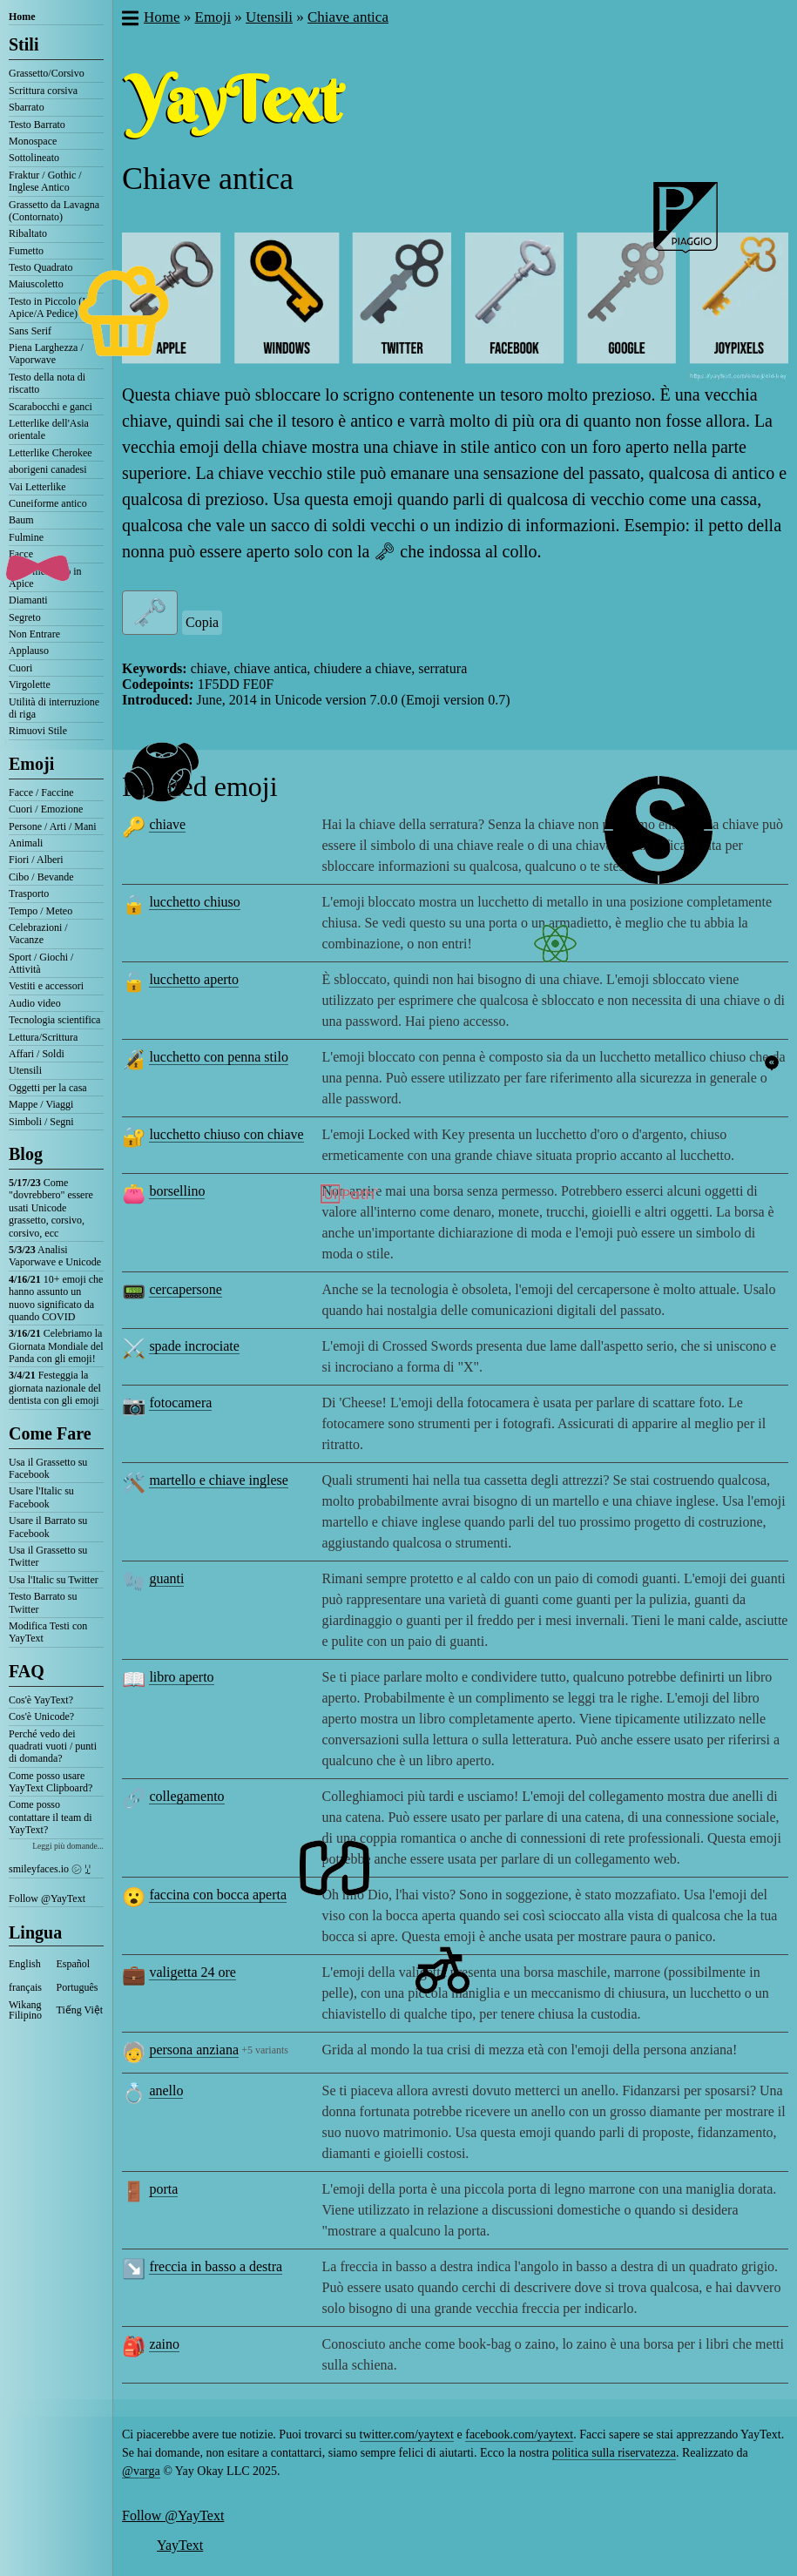 This screenshot has height=2576, width=797. What do you see at coordinates (659, 830) in the screenshot?
I see `visit Stryker Corporation website` at bounding box center [659, 830].